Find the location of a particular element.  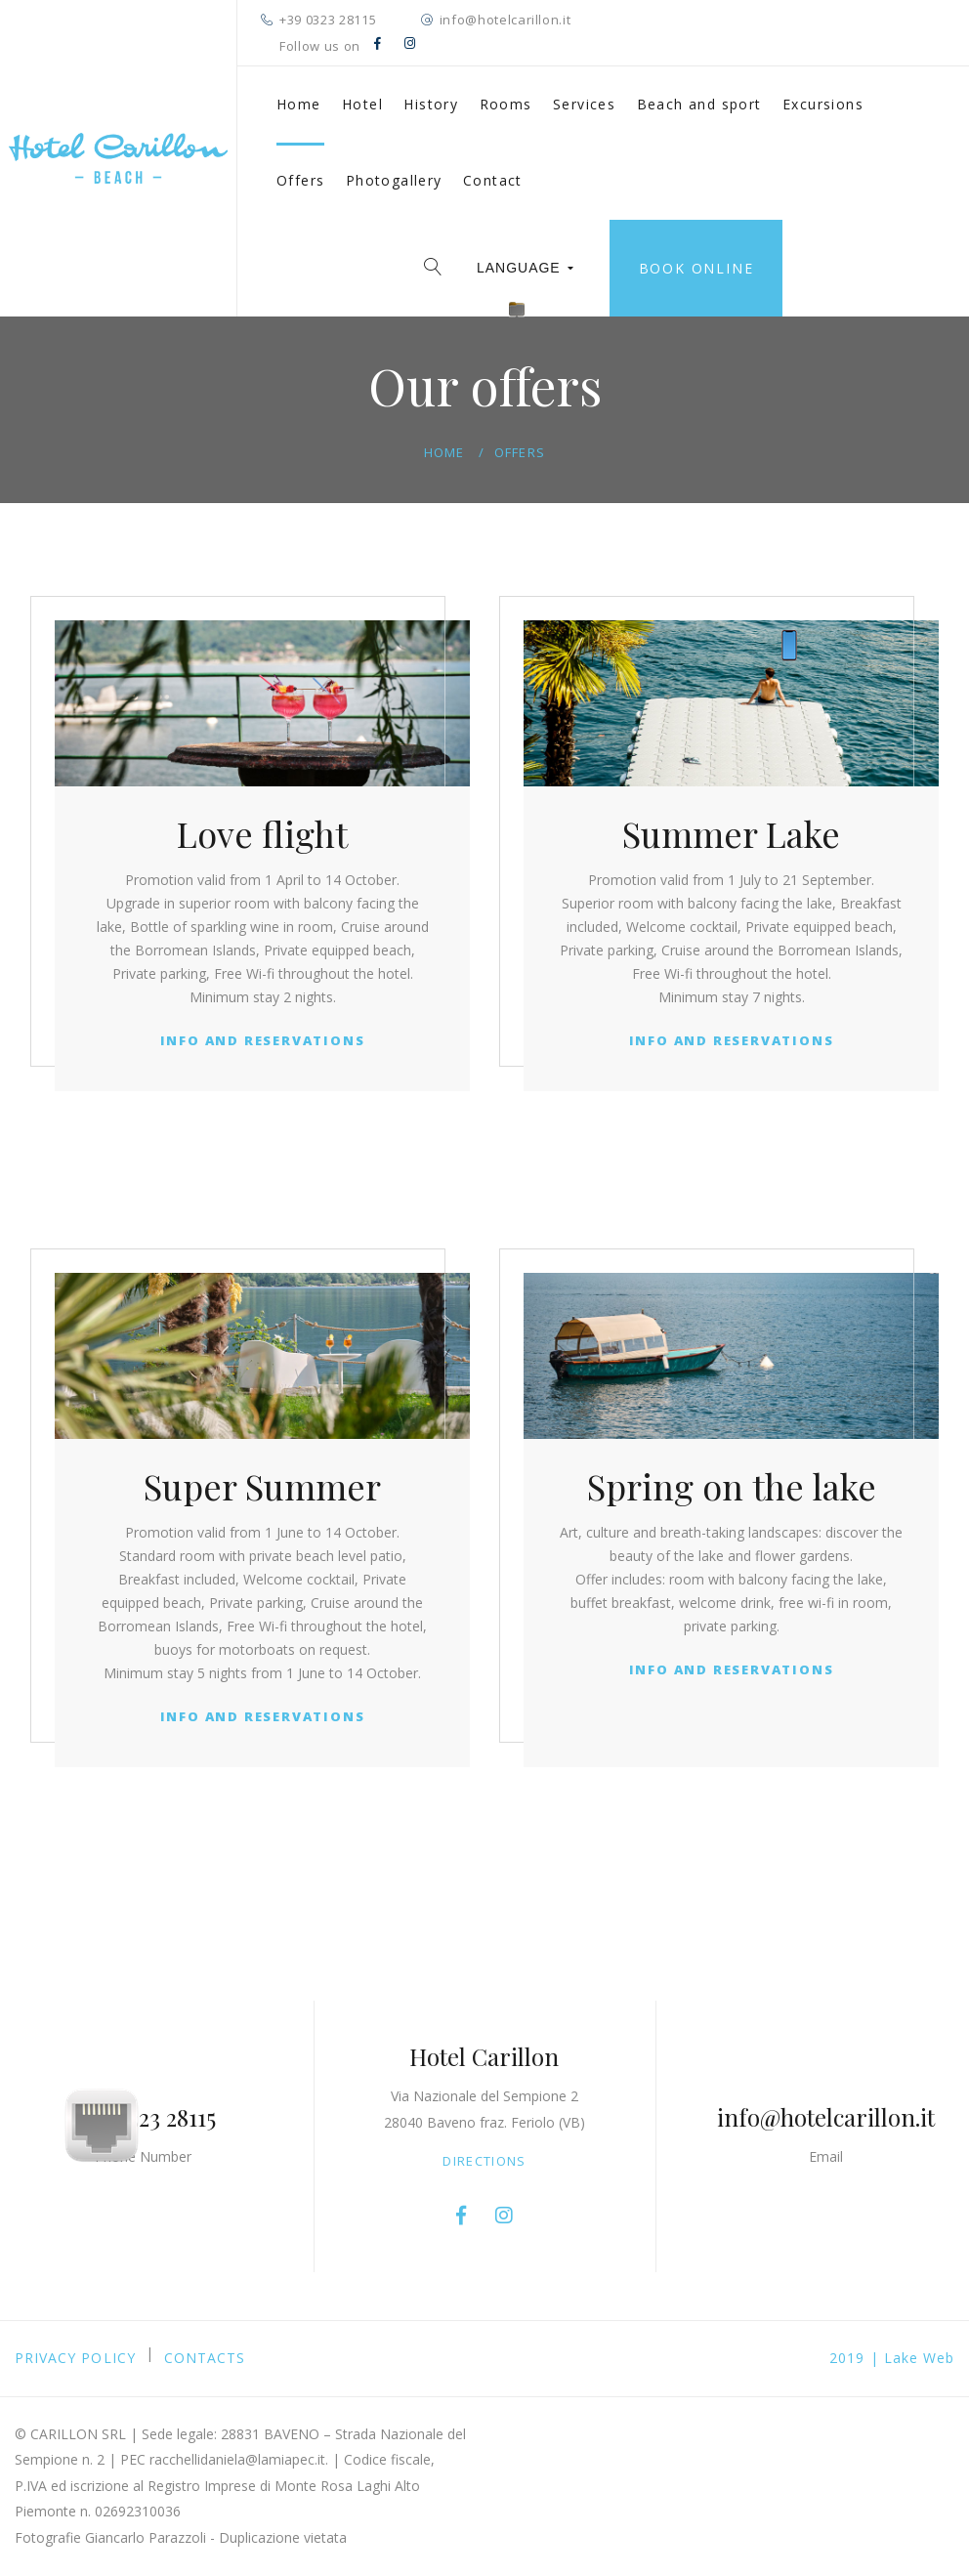

access files stored on a remote server or network location is located at coordinates (517, 310).